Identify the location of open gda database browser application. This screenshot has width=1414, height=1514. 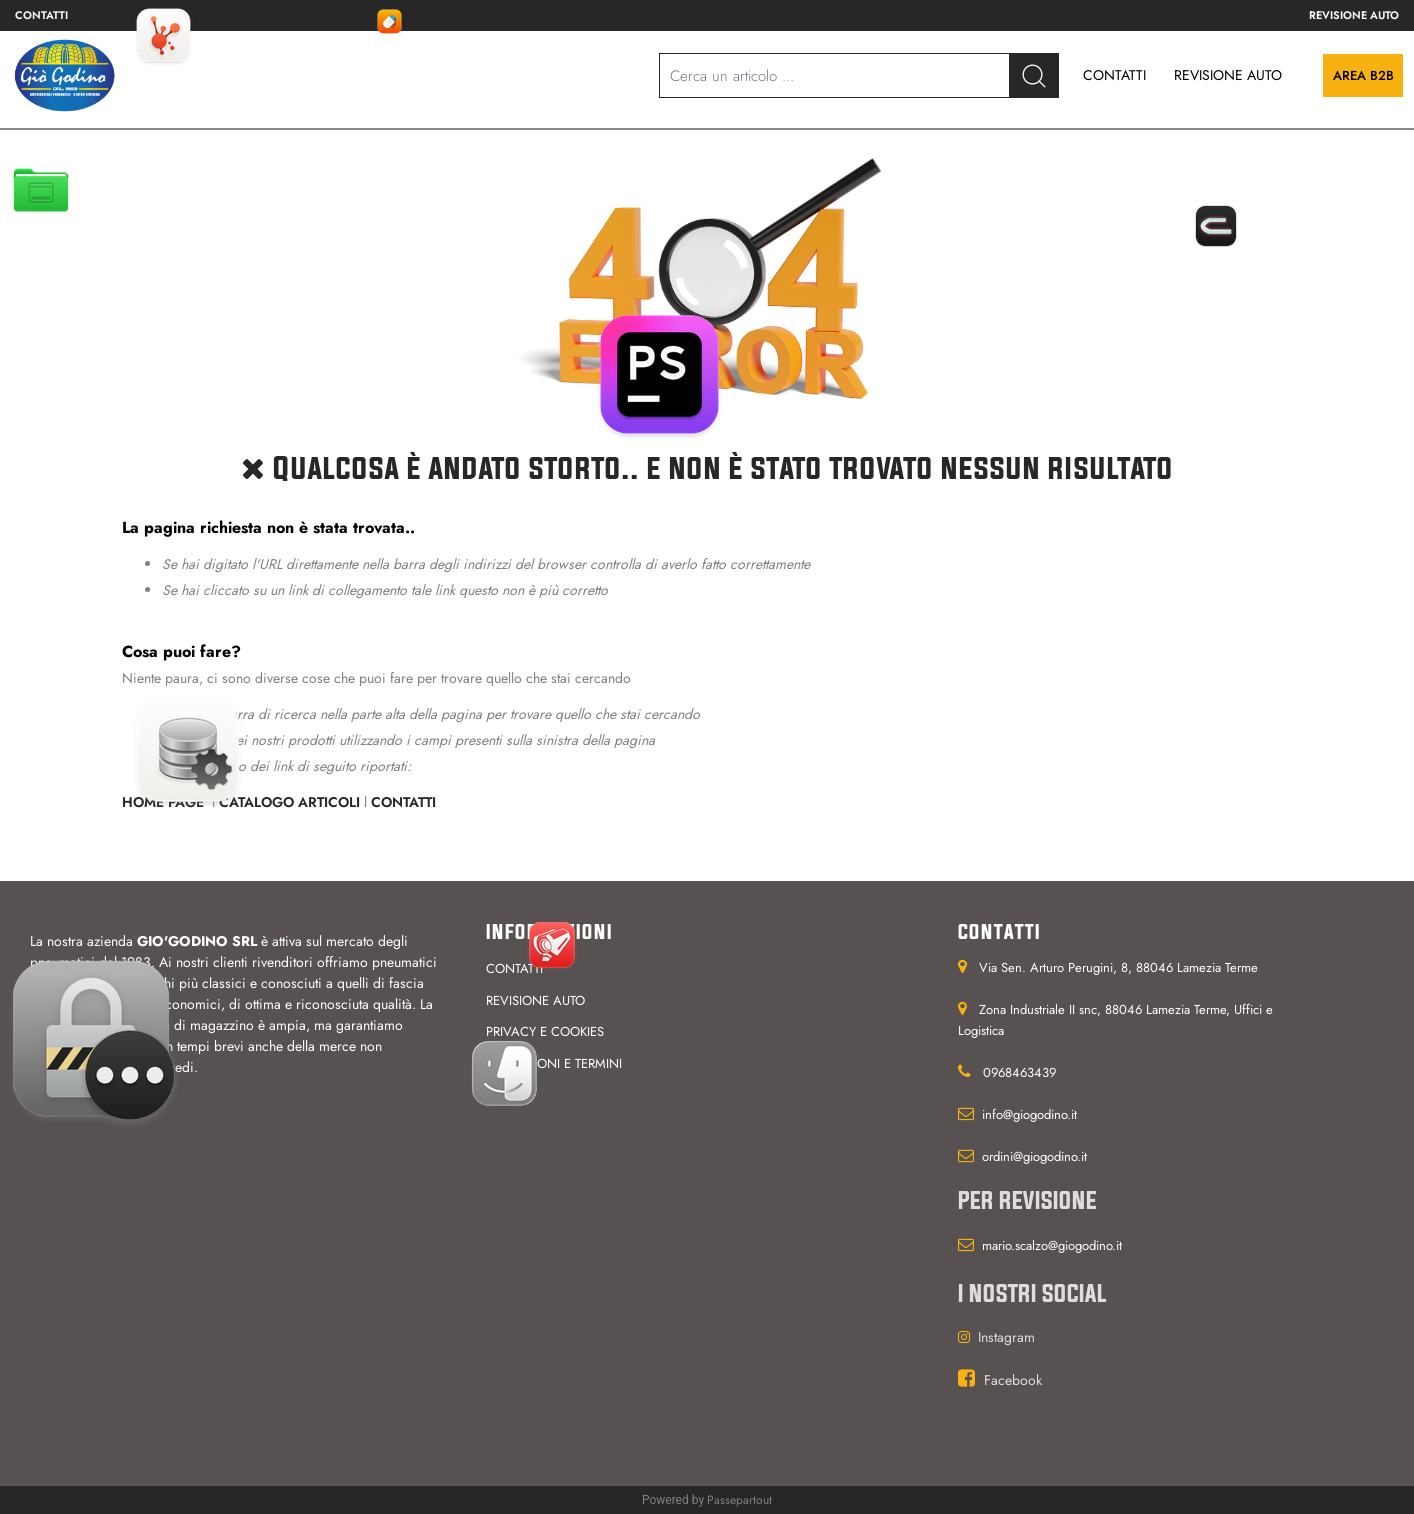
(188, 751).